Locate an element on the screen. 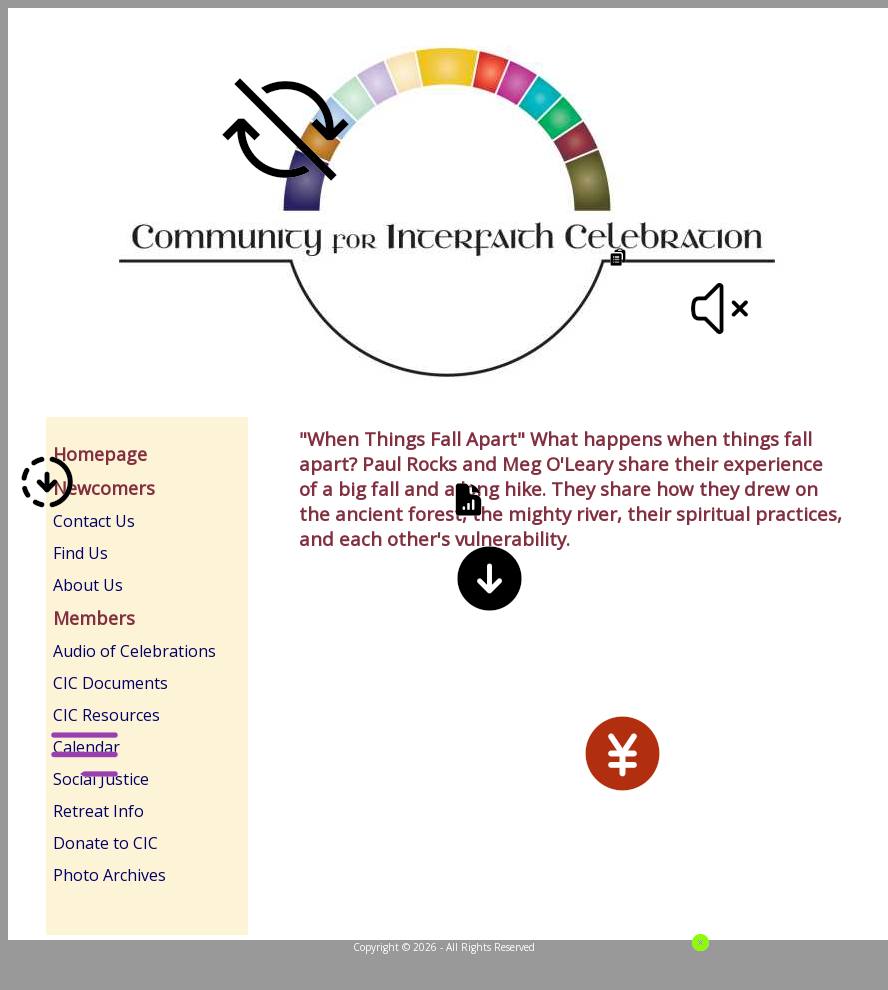 Image resolution: width=888 pixels, height=990 pixels. sync is disabled or paused is located at coordinates (285, 129).